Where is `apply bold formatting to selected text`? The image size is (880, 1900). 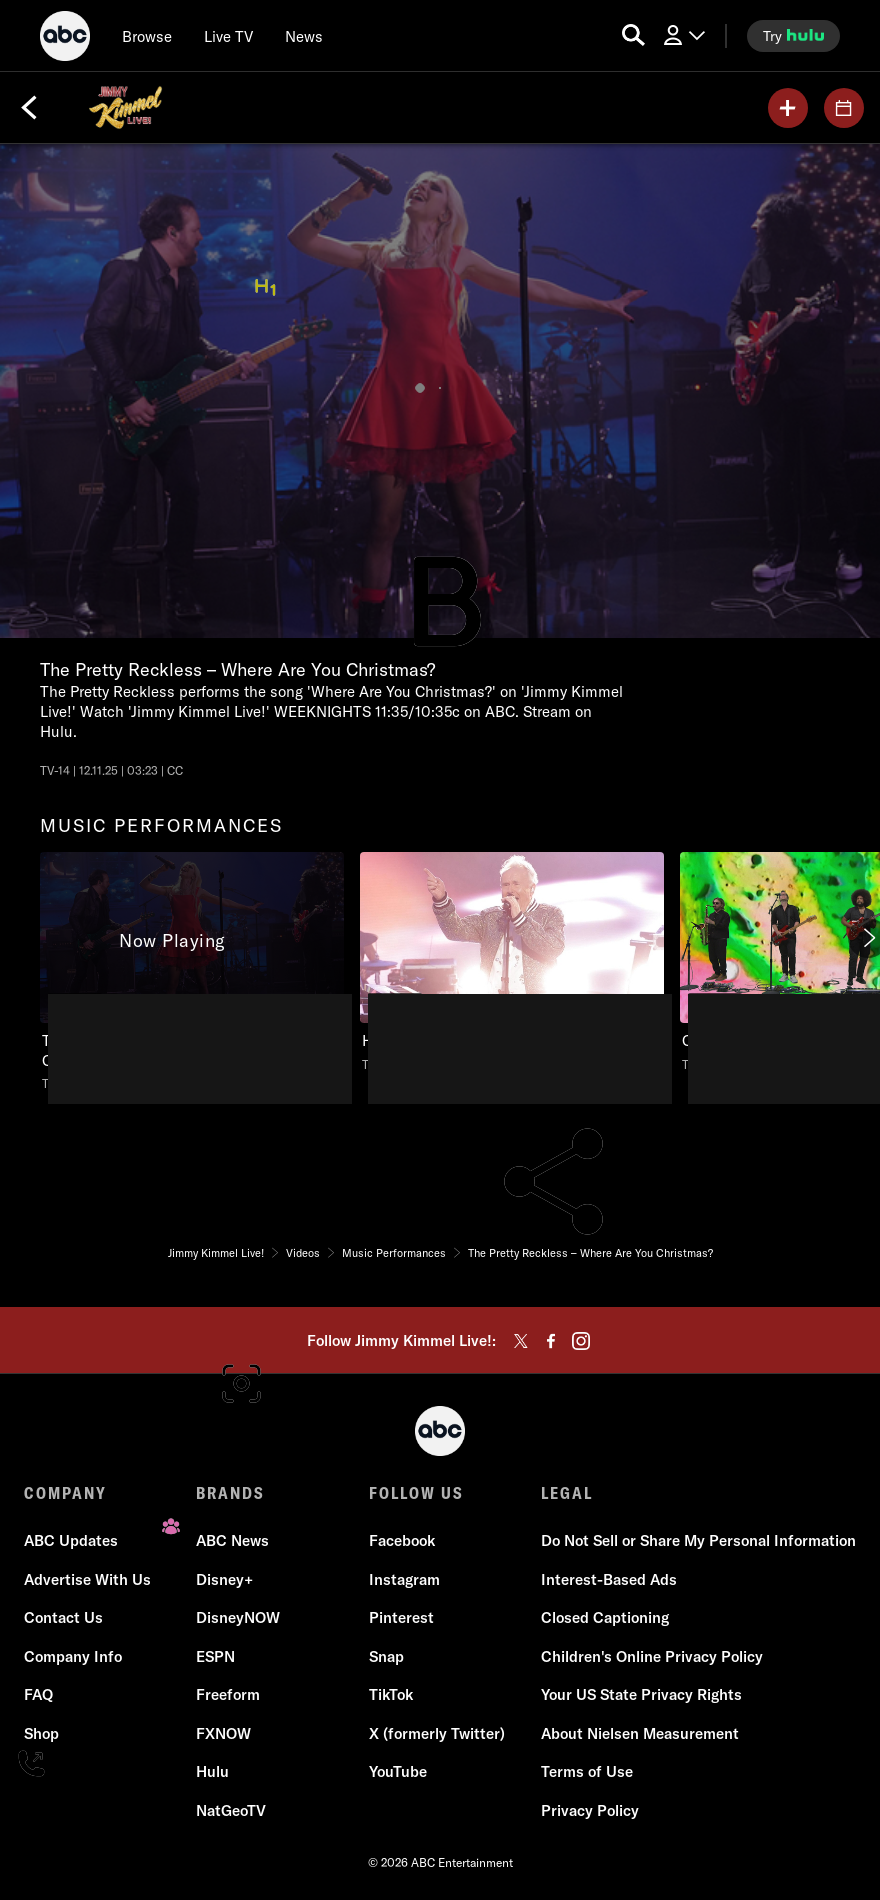 apply bold formatting to selected text is located at coordinates (447, 601).